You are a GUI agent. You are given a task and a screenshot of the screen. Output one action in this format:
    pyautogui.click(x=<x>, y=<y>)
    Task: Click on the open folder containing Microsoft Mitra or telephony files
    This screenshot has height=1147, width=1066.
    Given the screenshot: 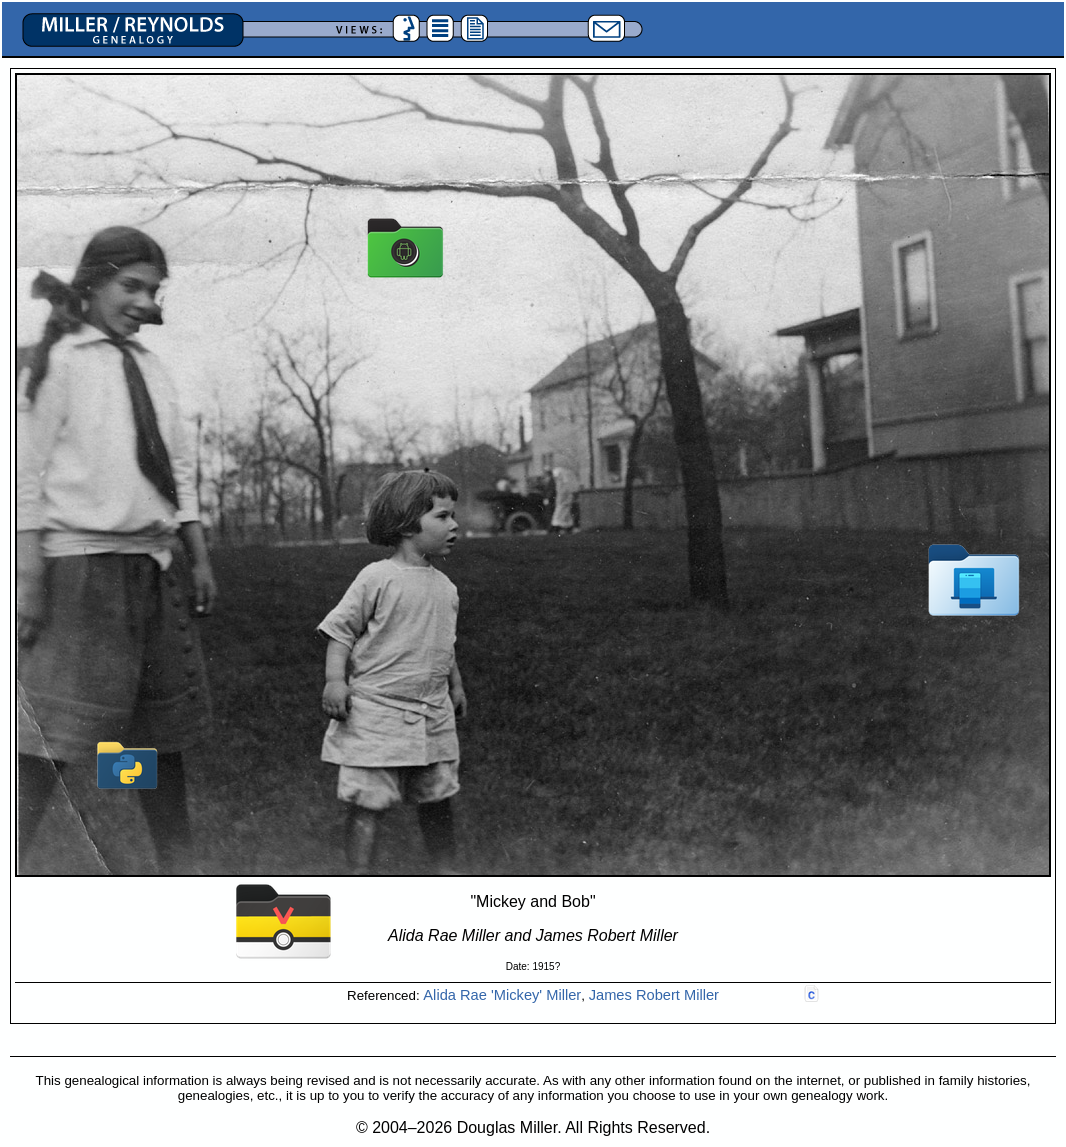 What is the action you would take?
    pyautogui.click(x=973, y=582)
    